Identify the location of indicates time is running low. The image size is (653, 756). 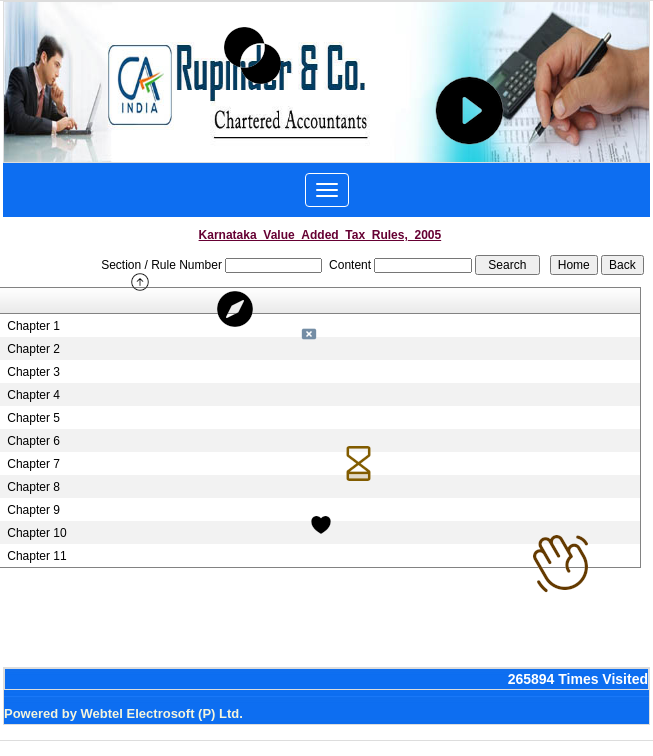
(358, 463).